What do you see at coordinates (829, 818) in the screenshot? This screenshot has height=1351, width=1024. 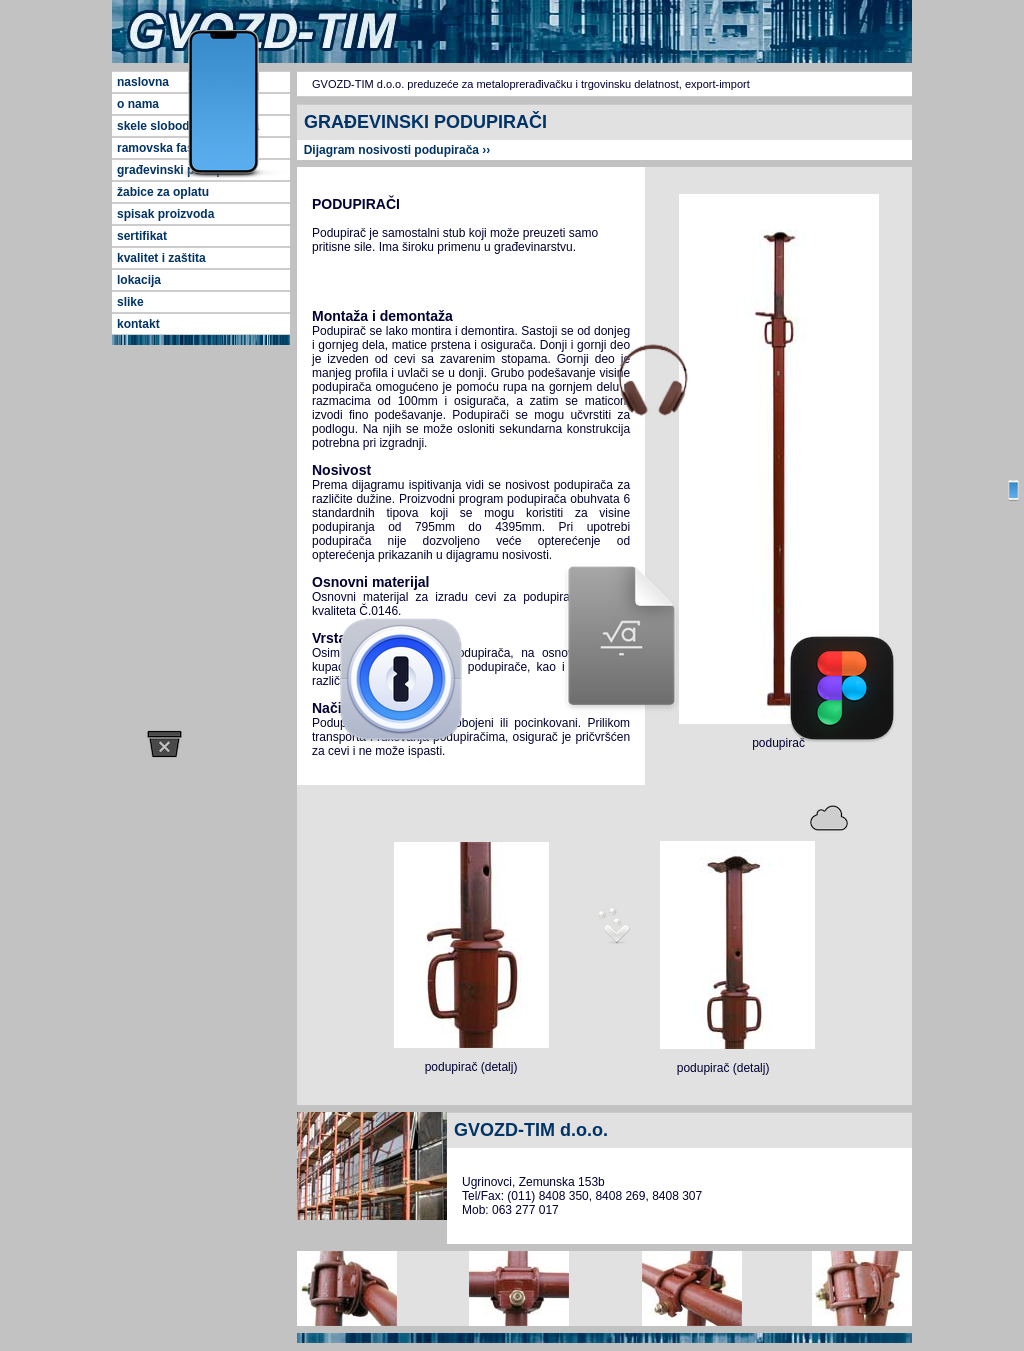 I see `access iCloud storage in sidebar` at bounding box center [829, 818].